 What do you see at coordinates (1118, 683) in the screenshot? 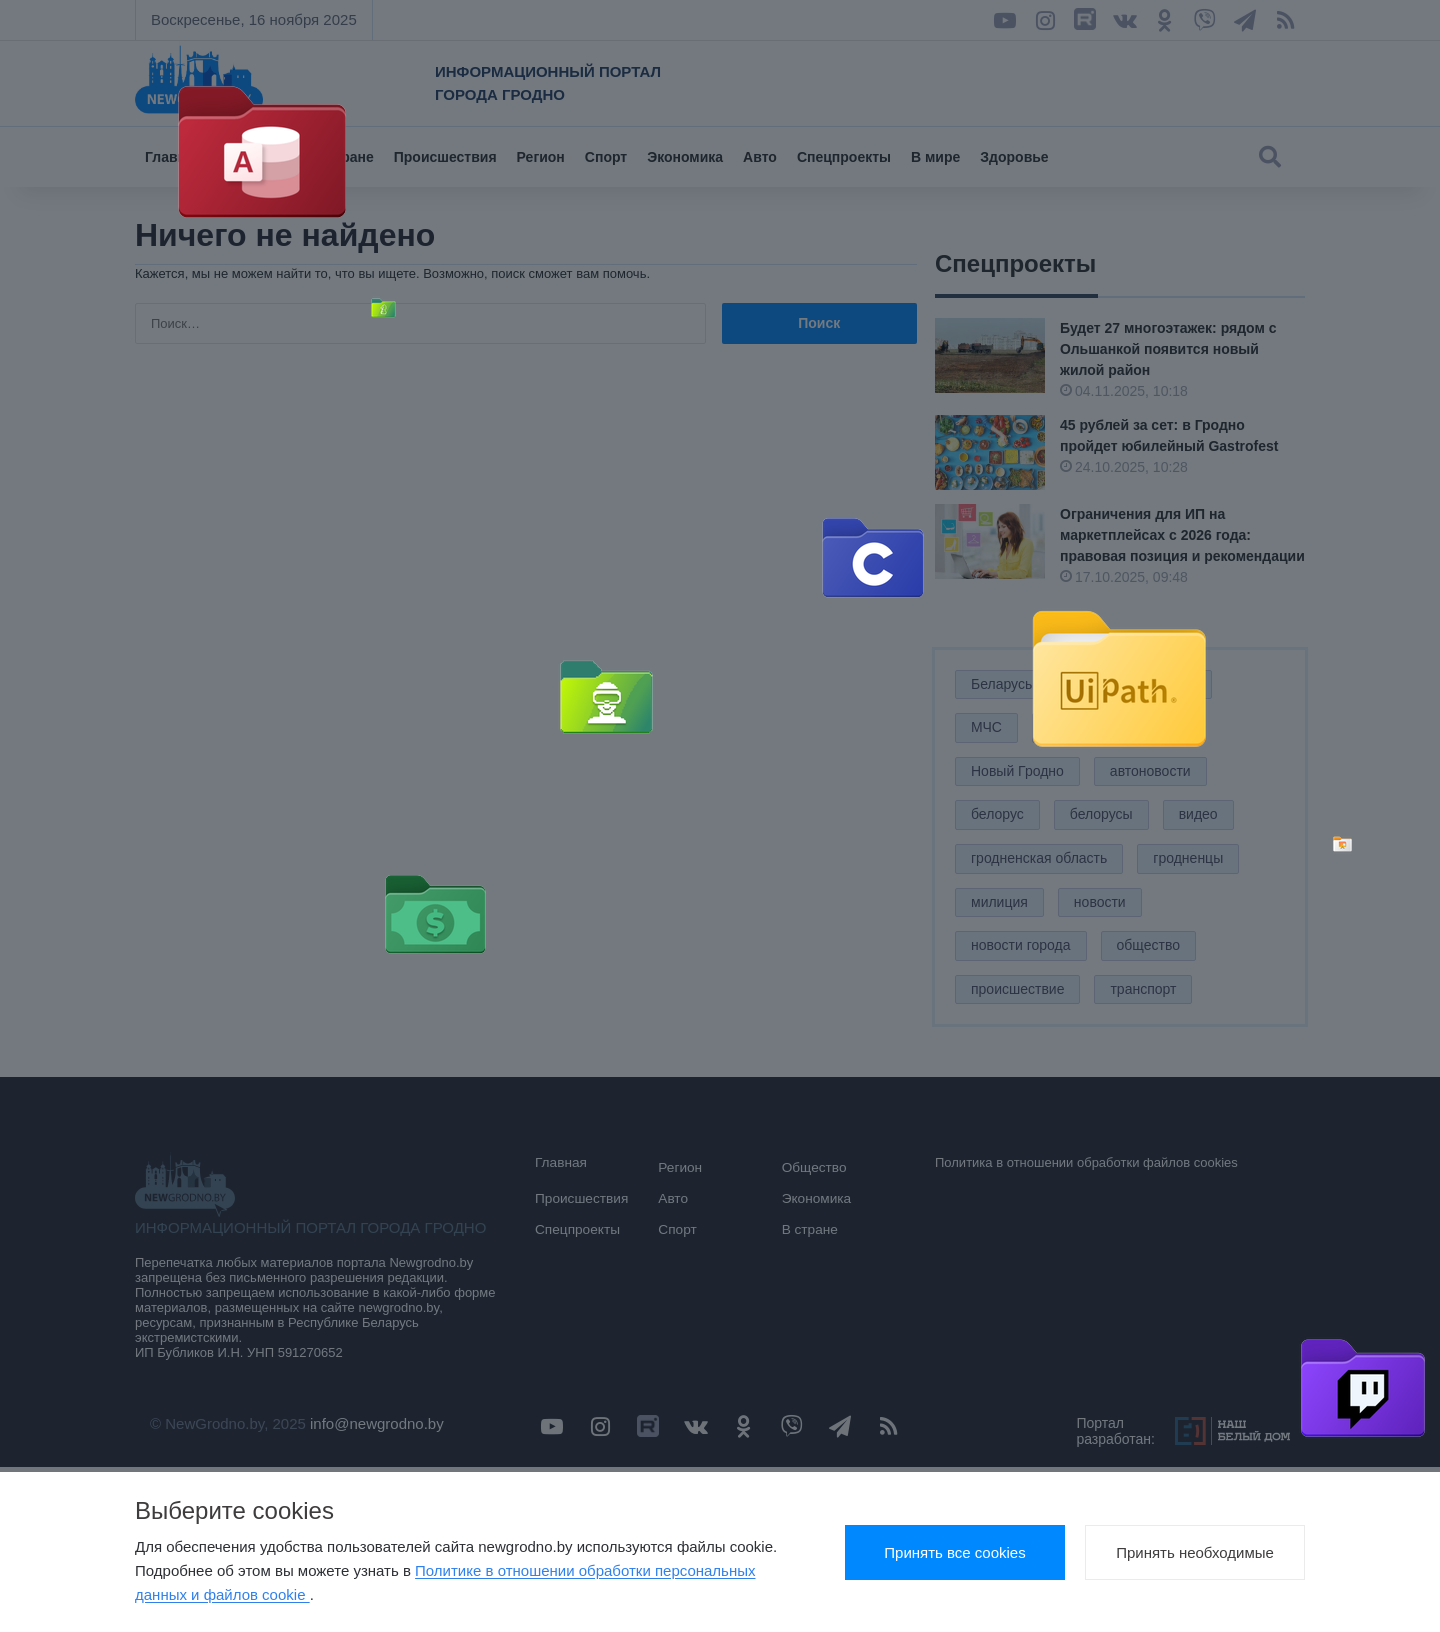
I see `open folder containing UiPath automation projects` at bounding box center [1118, 683].